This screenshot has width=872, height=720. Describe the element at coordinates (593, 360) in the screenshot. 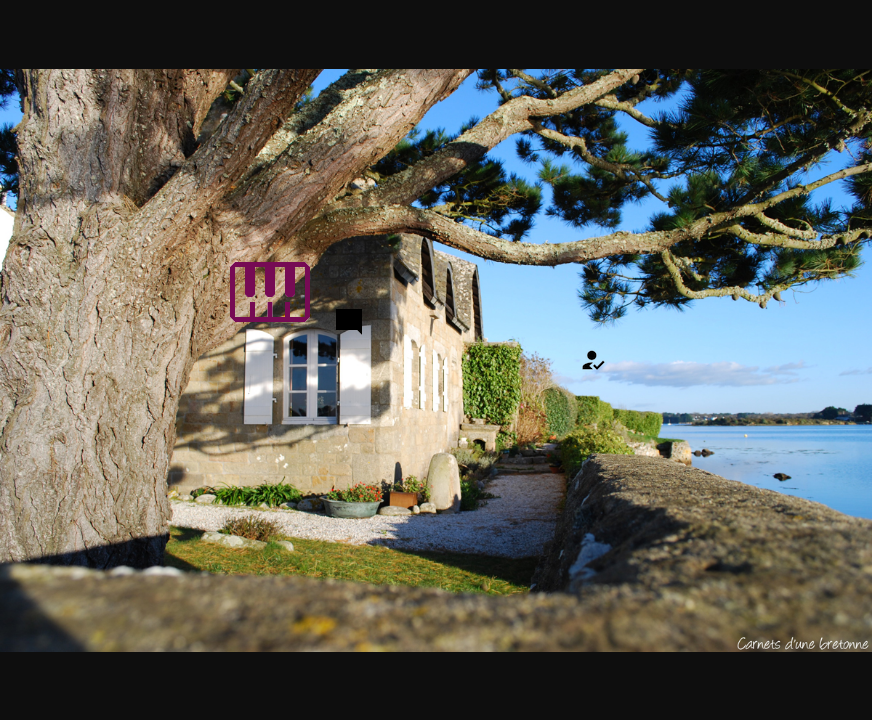

I see `verify or approve a user account` at that location.